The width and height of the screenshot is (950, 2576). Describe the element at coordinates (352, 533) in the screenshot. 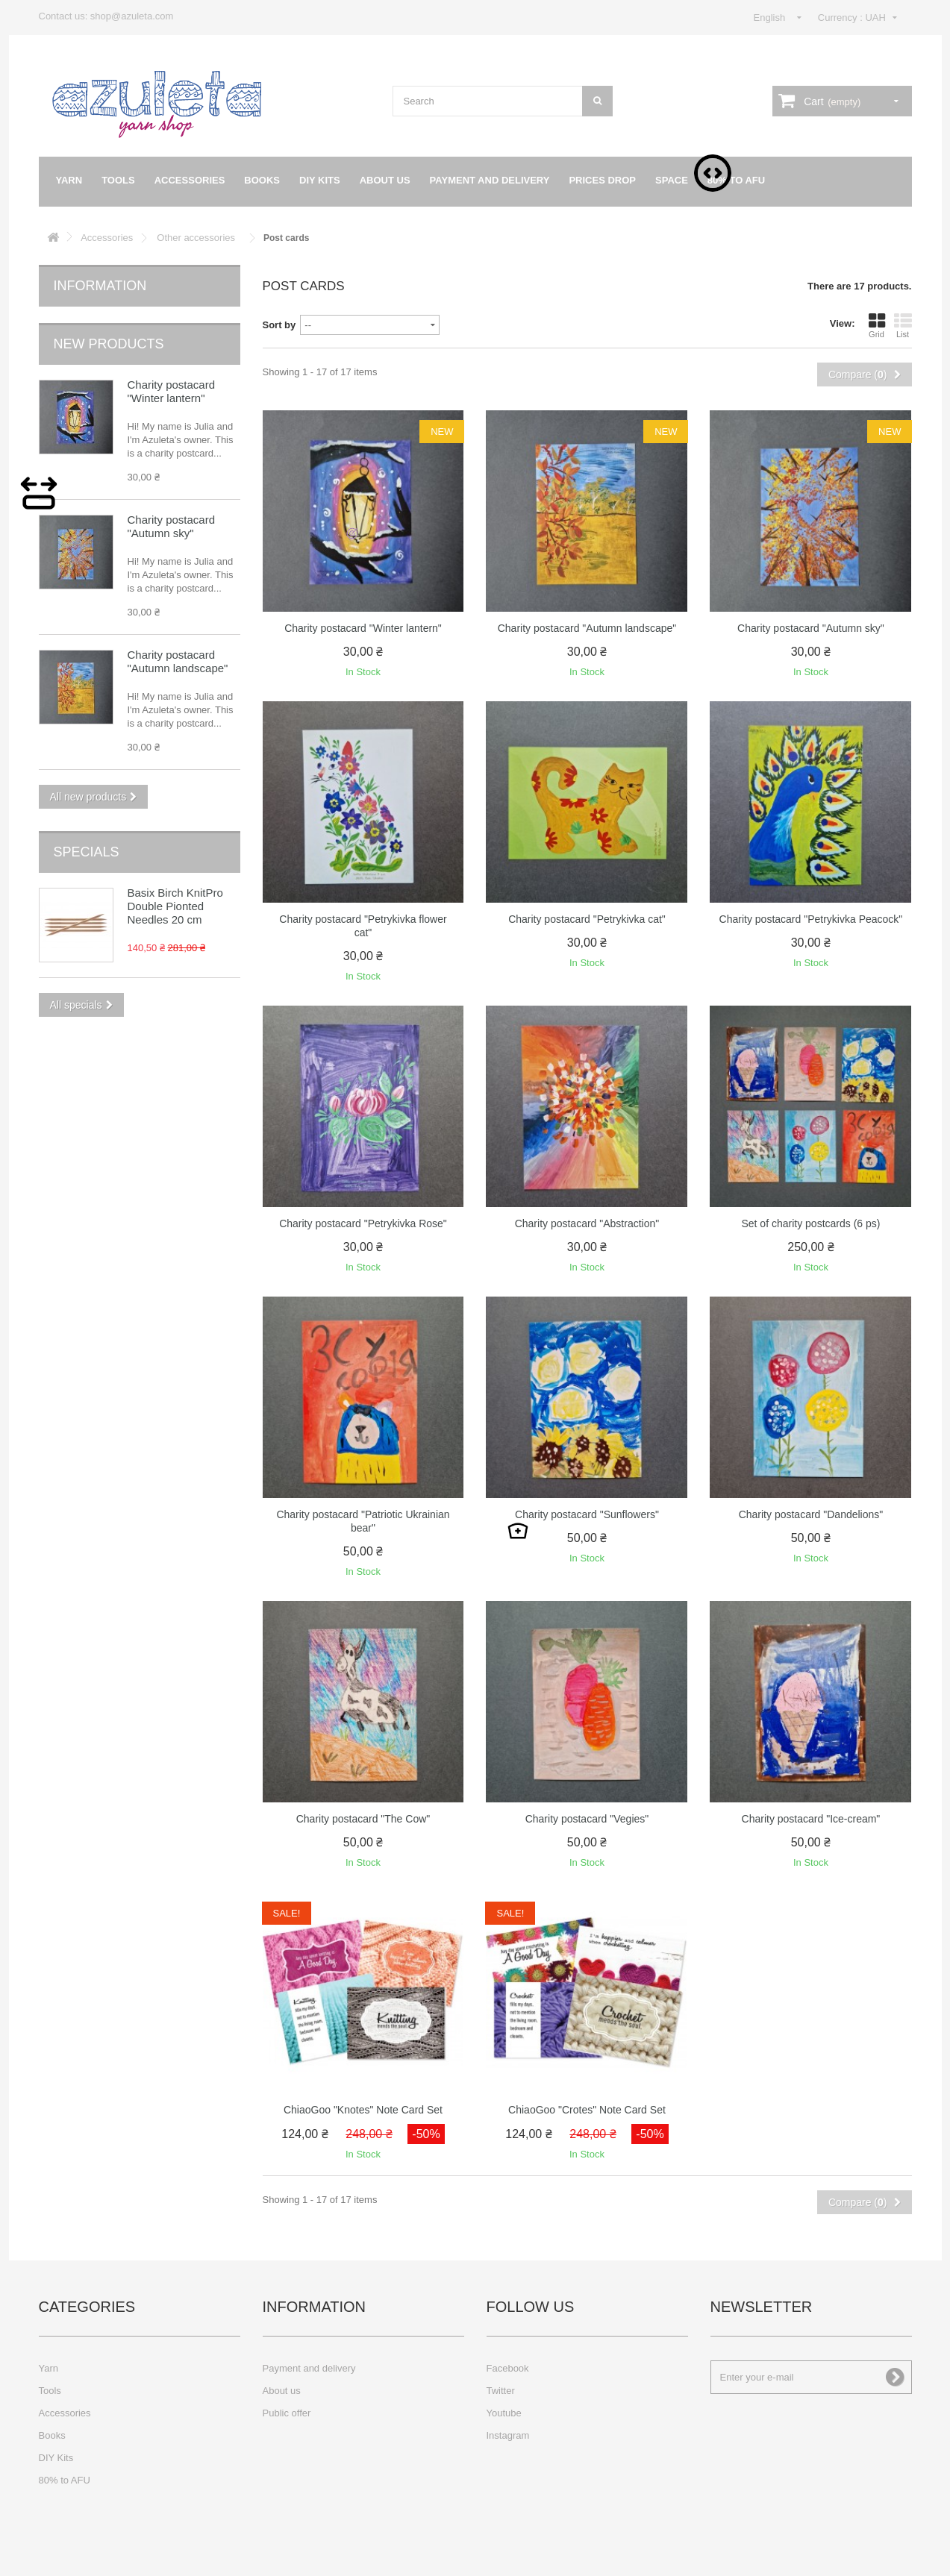

I see `set a goal or target` at that location.